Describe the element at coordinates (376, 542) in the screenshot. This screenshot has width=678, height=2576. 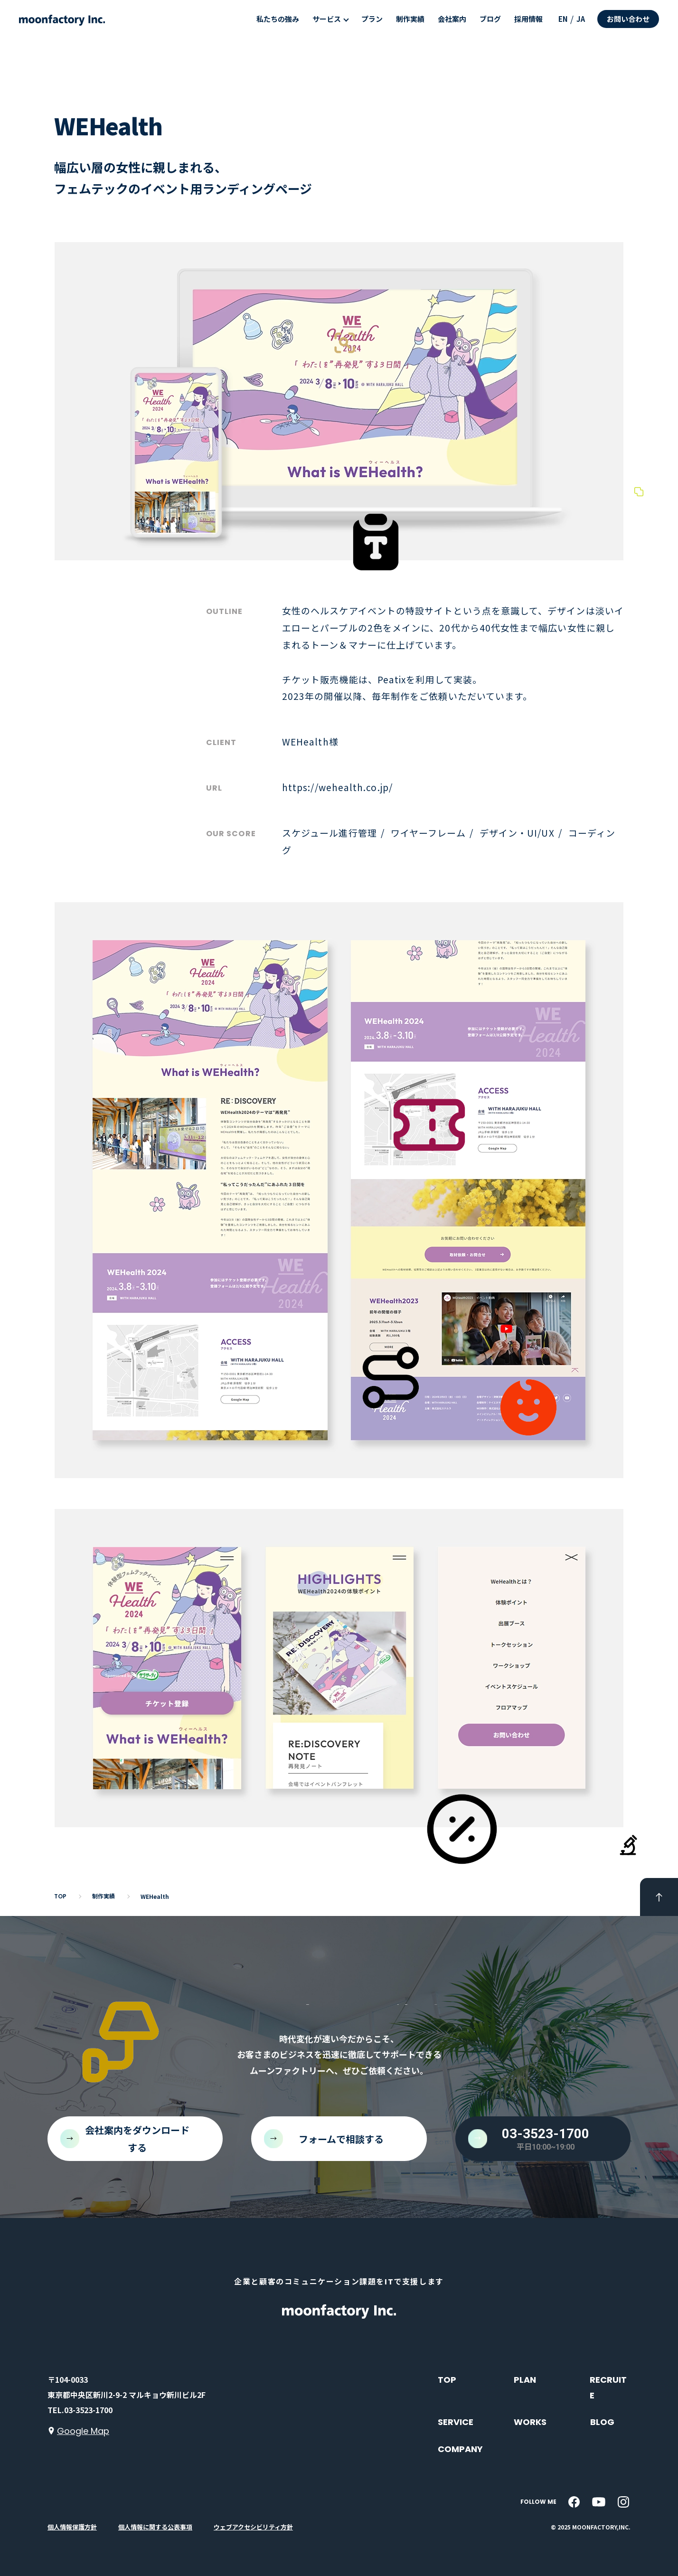
I see `access copied text formatting options` at that location.